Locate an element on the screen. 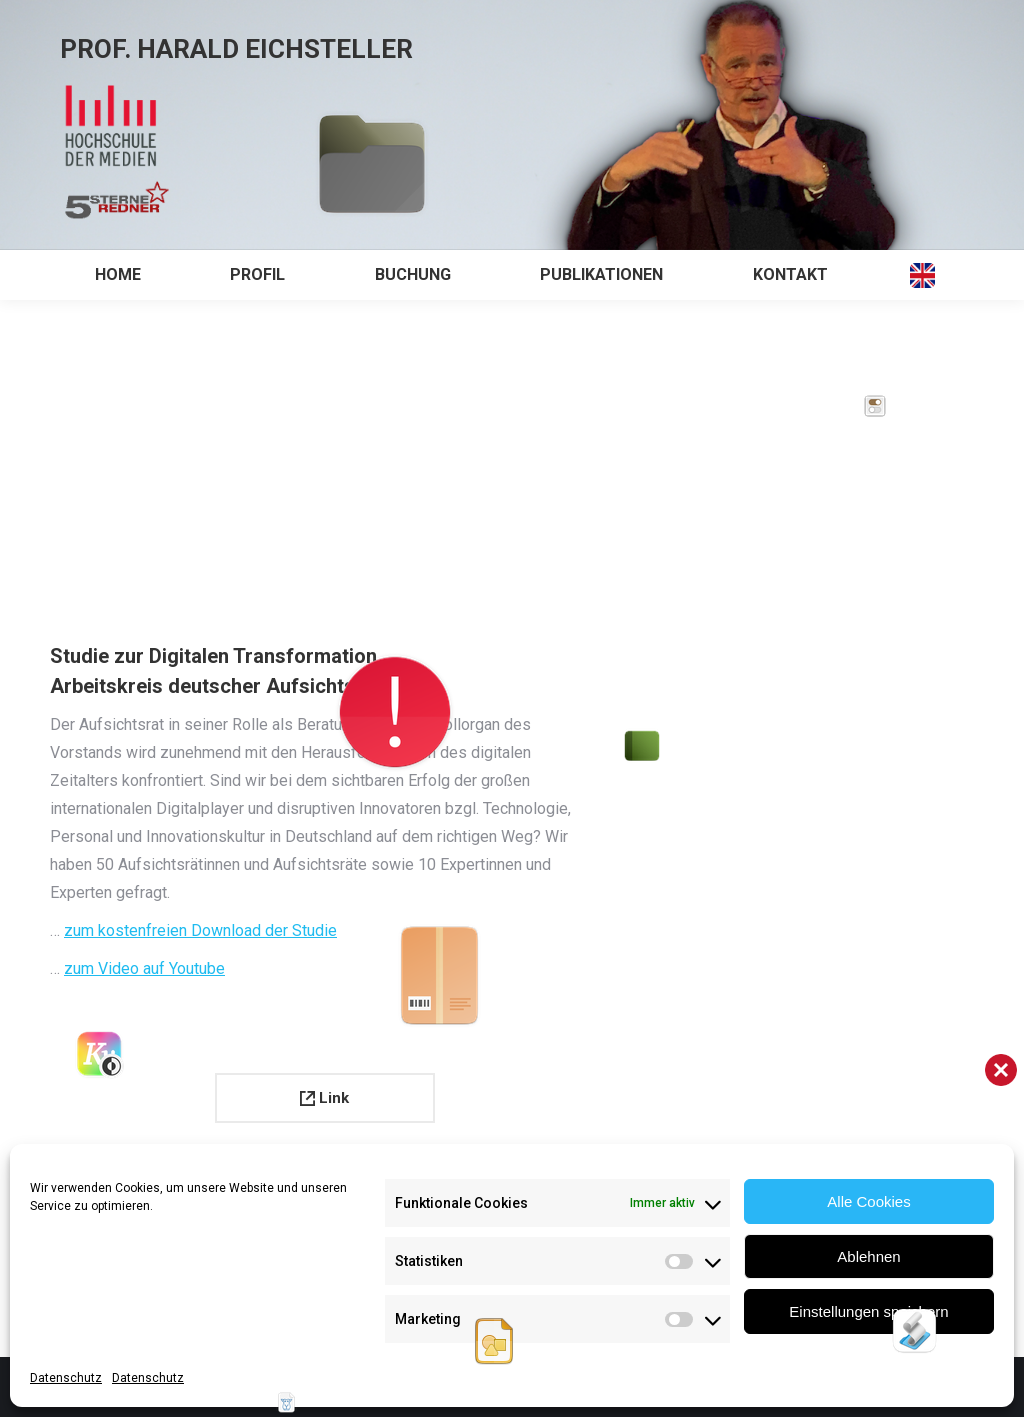  a perl programming language file is located at coordinates (286, 1402).